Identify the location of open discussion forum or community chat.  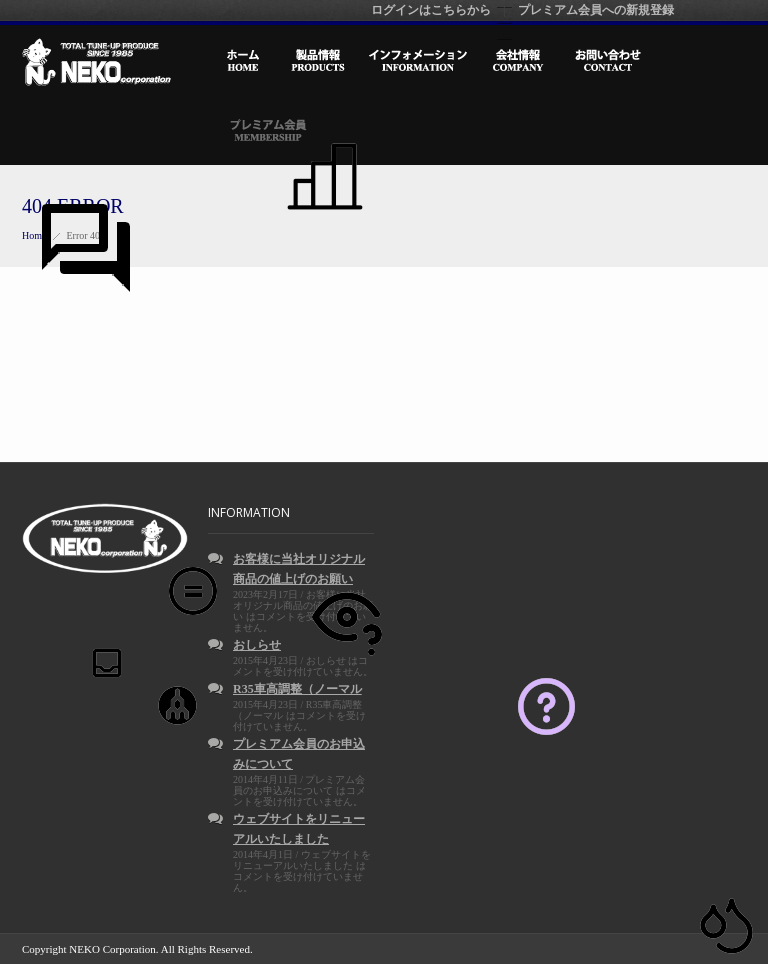
(86, 248).